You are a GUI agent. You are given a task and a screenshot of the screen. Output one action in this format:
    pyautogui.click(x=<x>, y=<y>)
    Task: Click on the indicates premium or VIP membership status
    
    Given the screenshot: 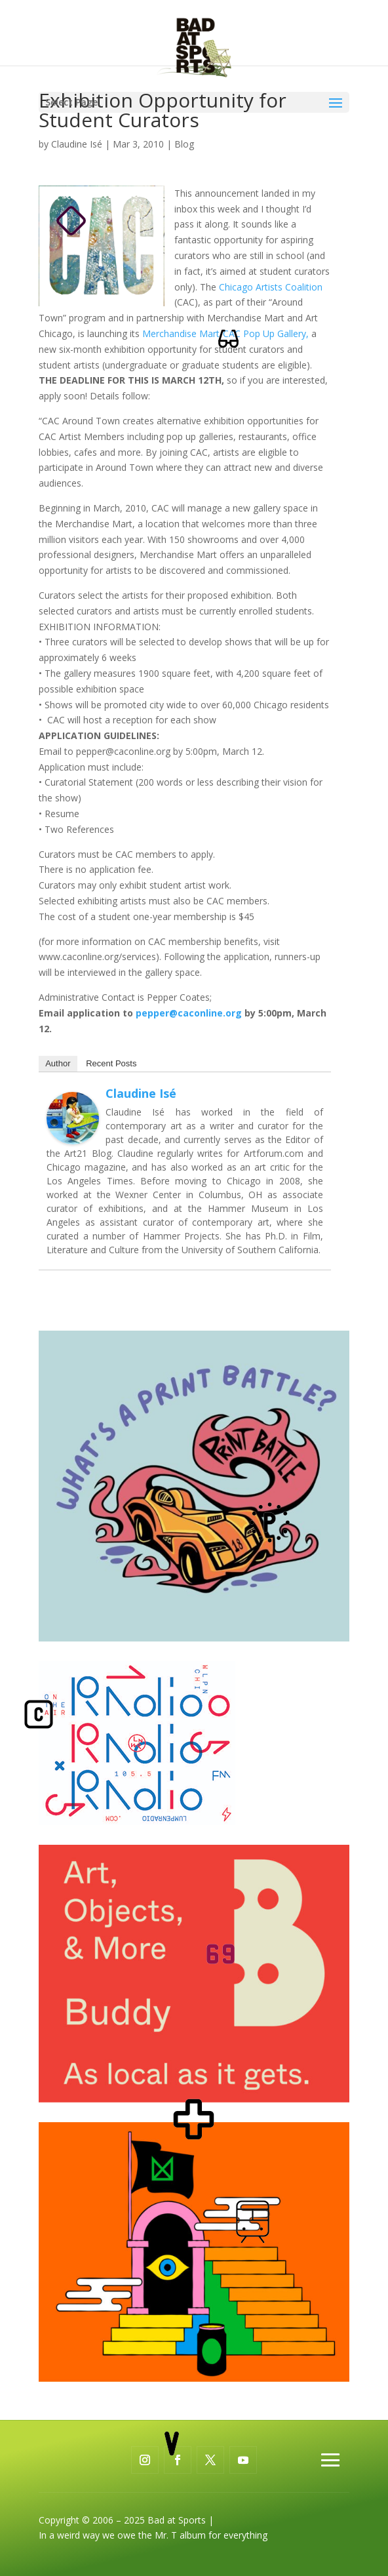 What is the action you would take?
    pyautogui.click(x=71, y=220)
    